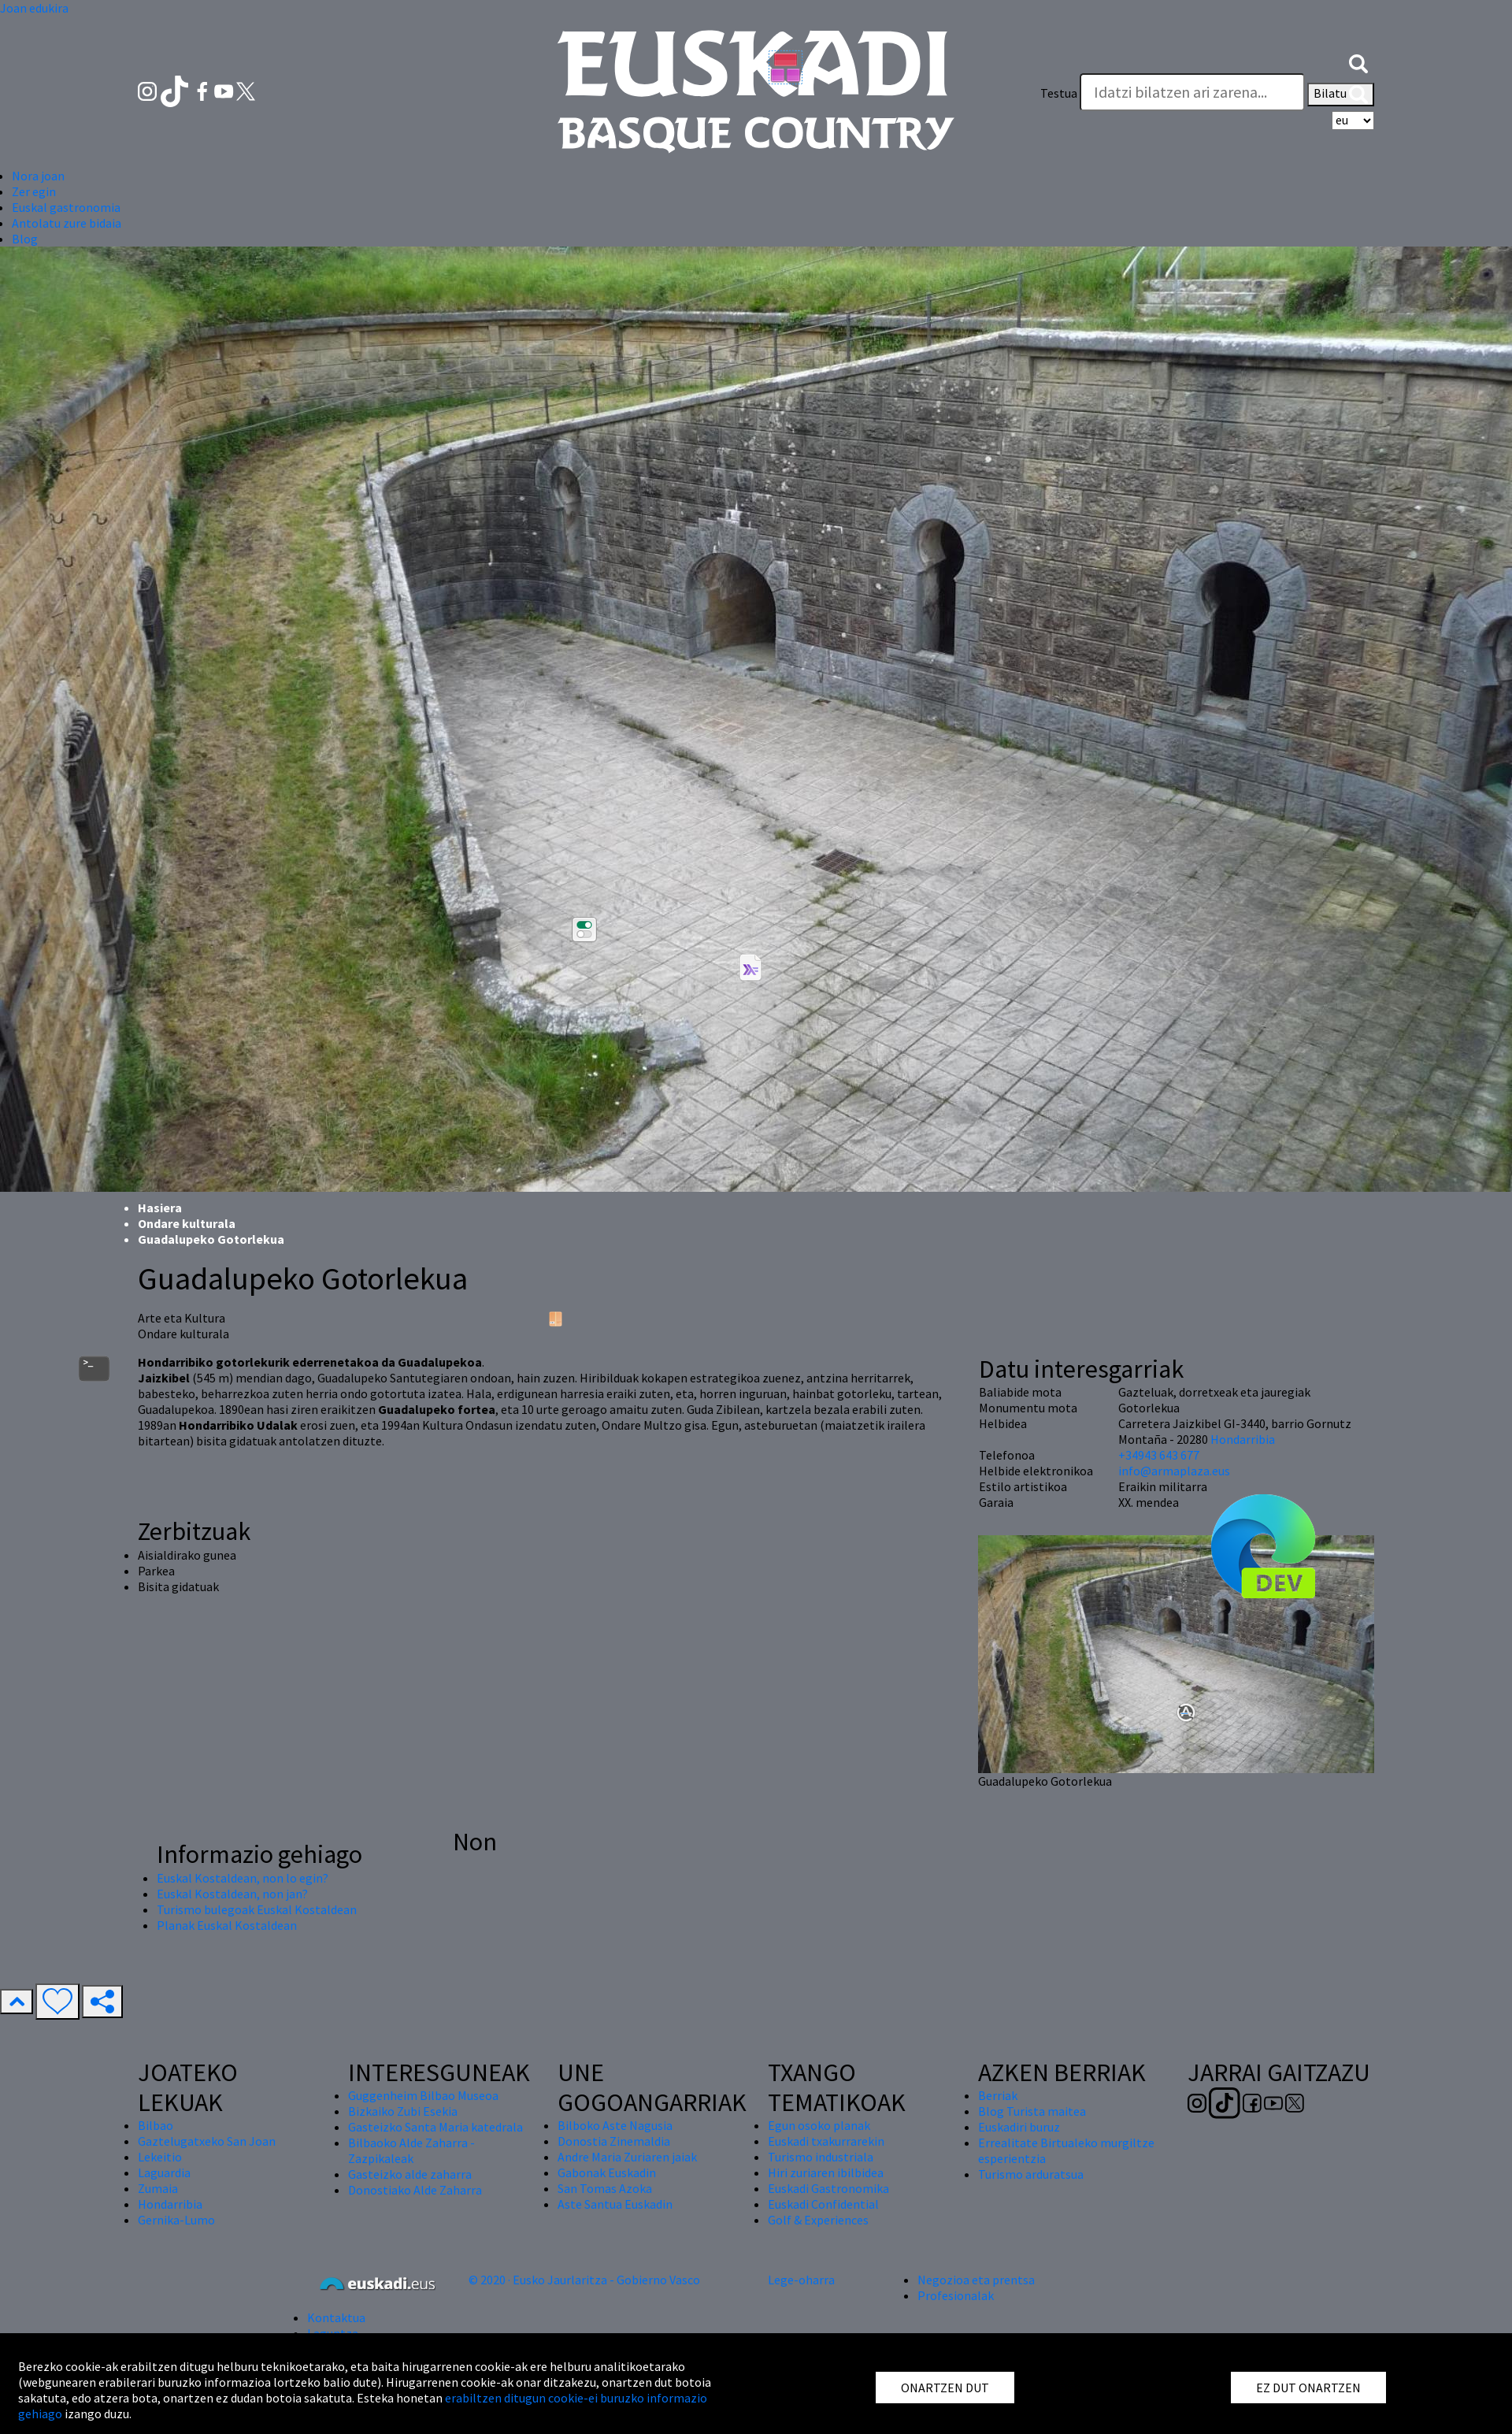 This screenshot has height=2434, width=1512. Describe the element at coordinates (1263, 1546) in the screenshot. I see `open microsoft edge developer browser` at that location.